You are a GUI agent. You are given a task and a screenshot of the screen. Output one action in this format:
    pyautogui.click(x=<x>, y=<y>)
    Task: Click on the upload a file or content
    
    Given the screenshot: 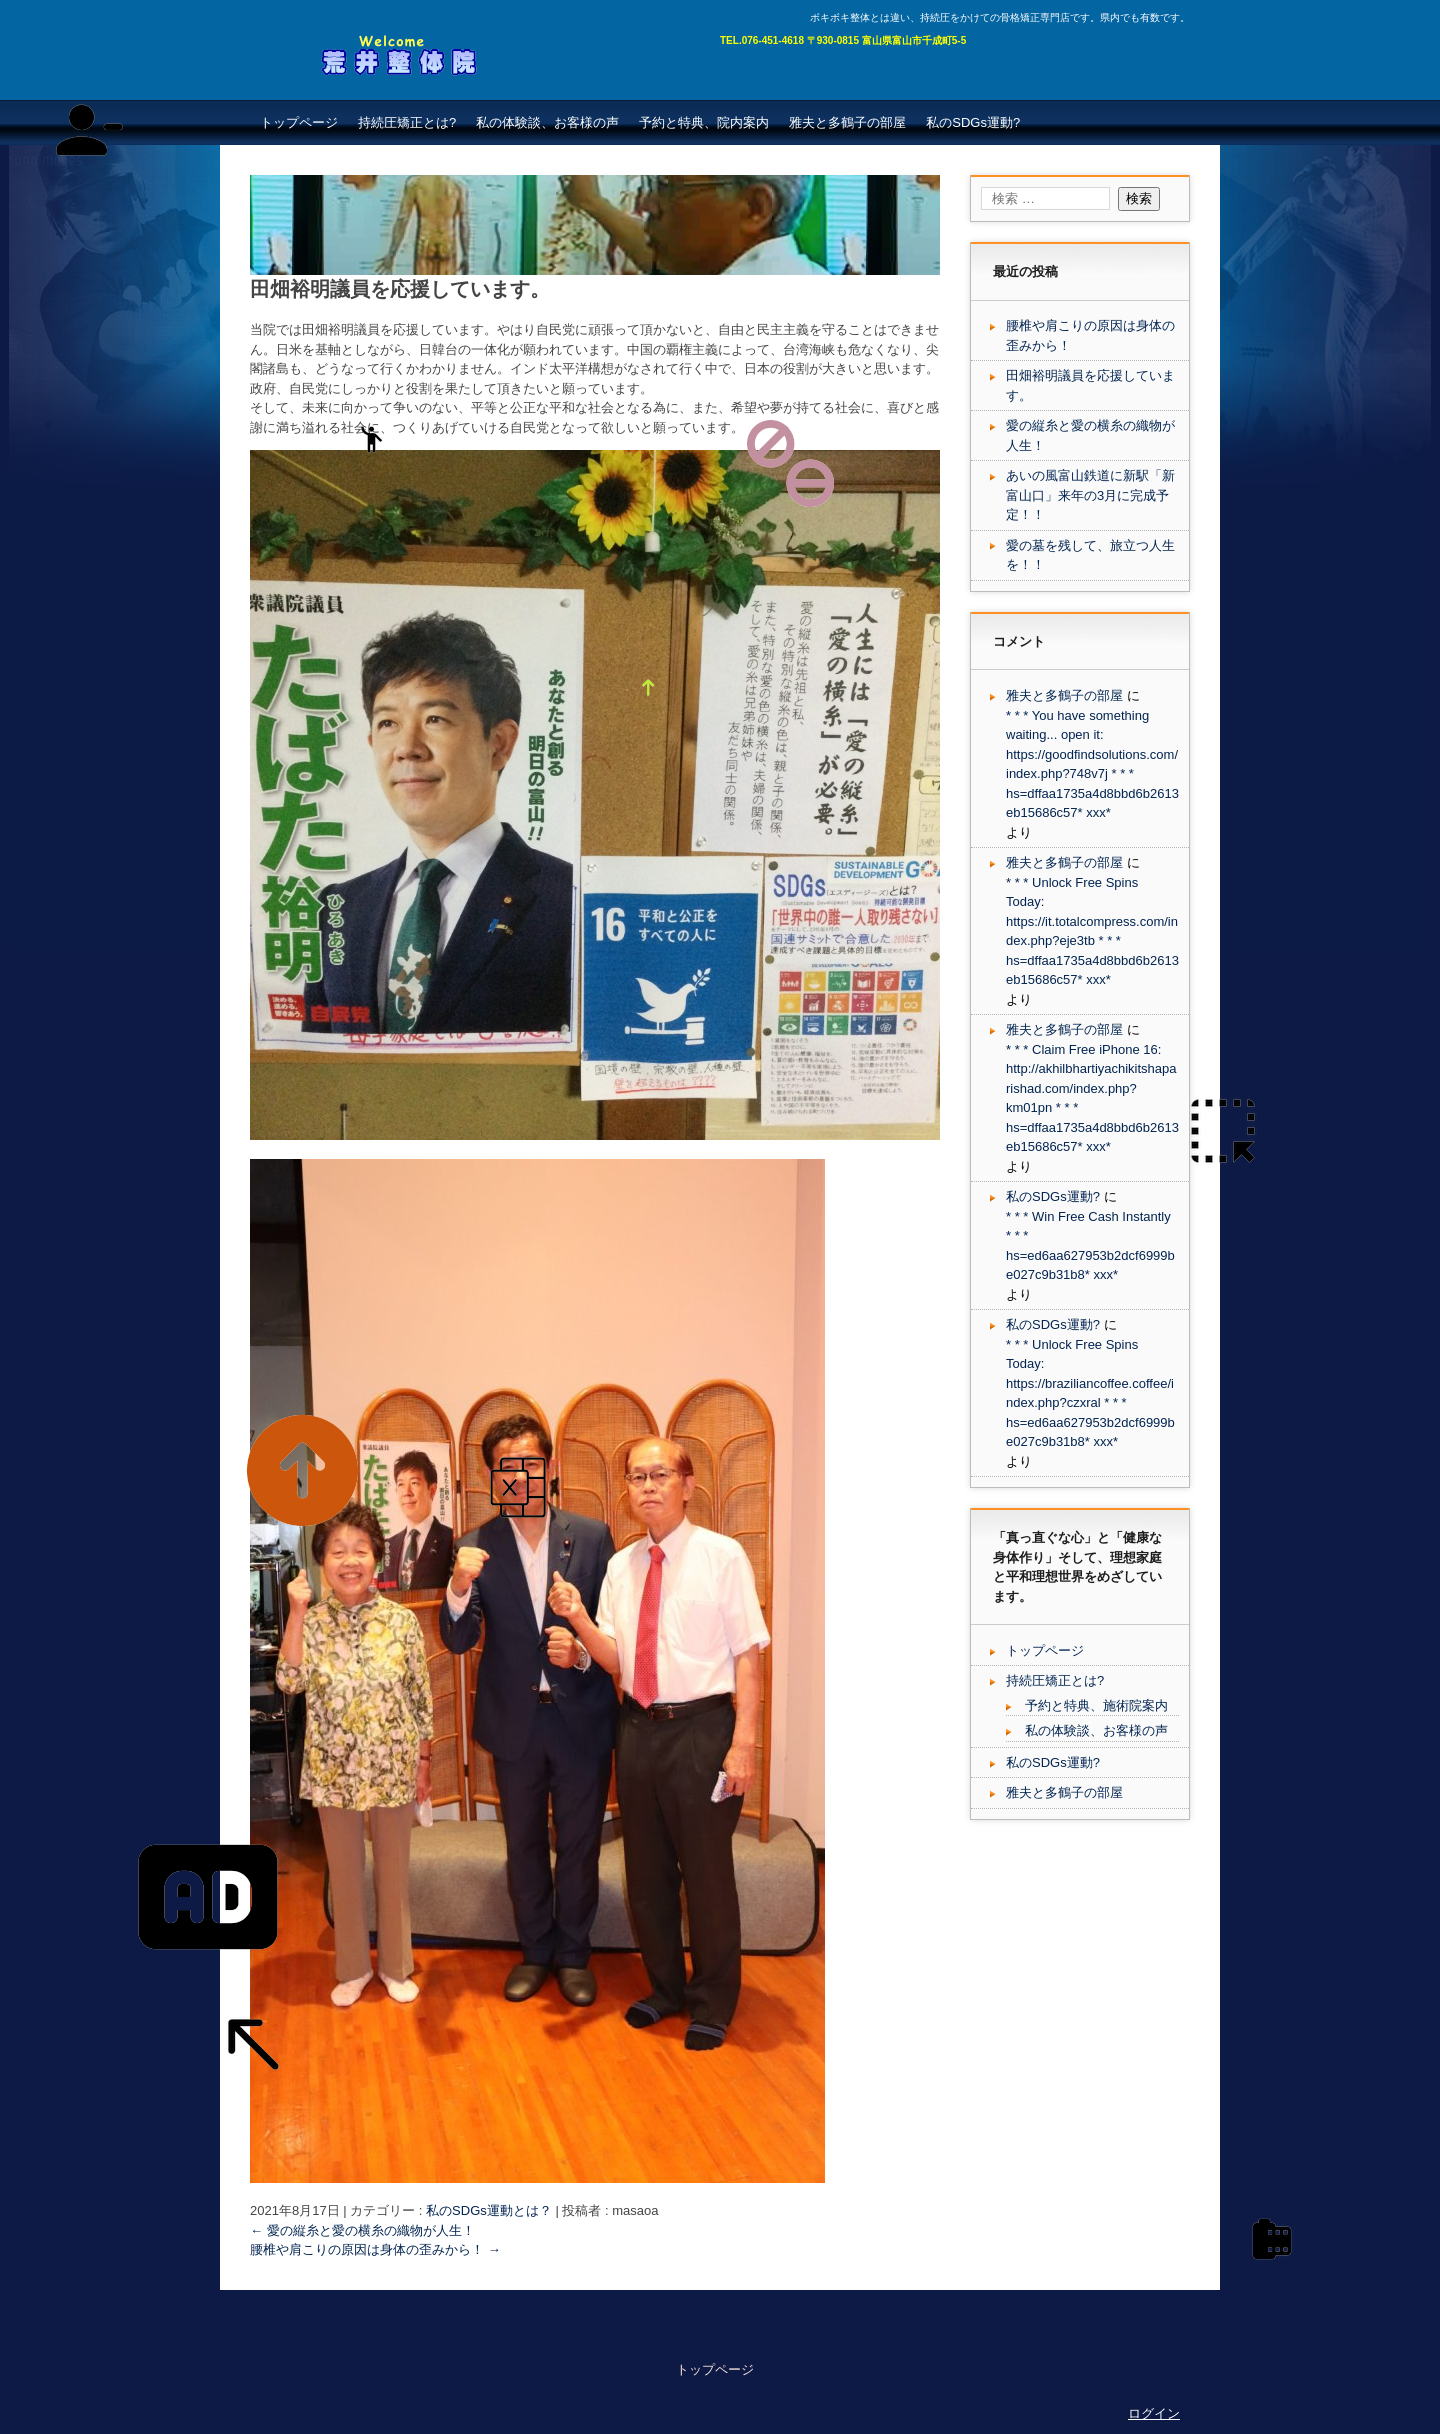 What is the action you would take?
    pyautogui.click(x=302, y=1470)
    